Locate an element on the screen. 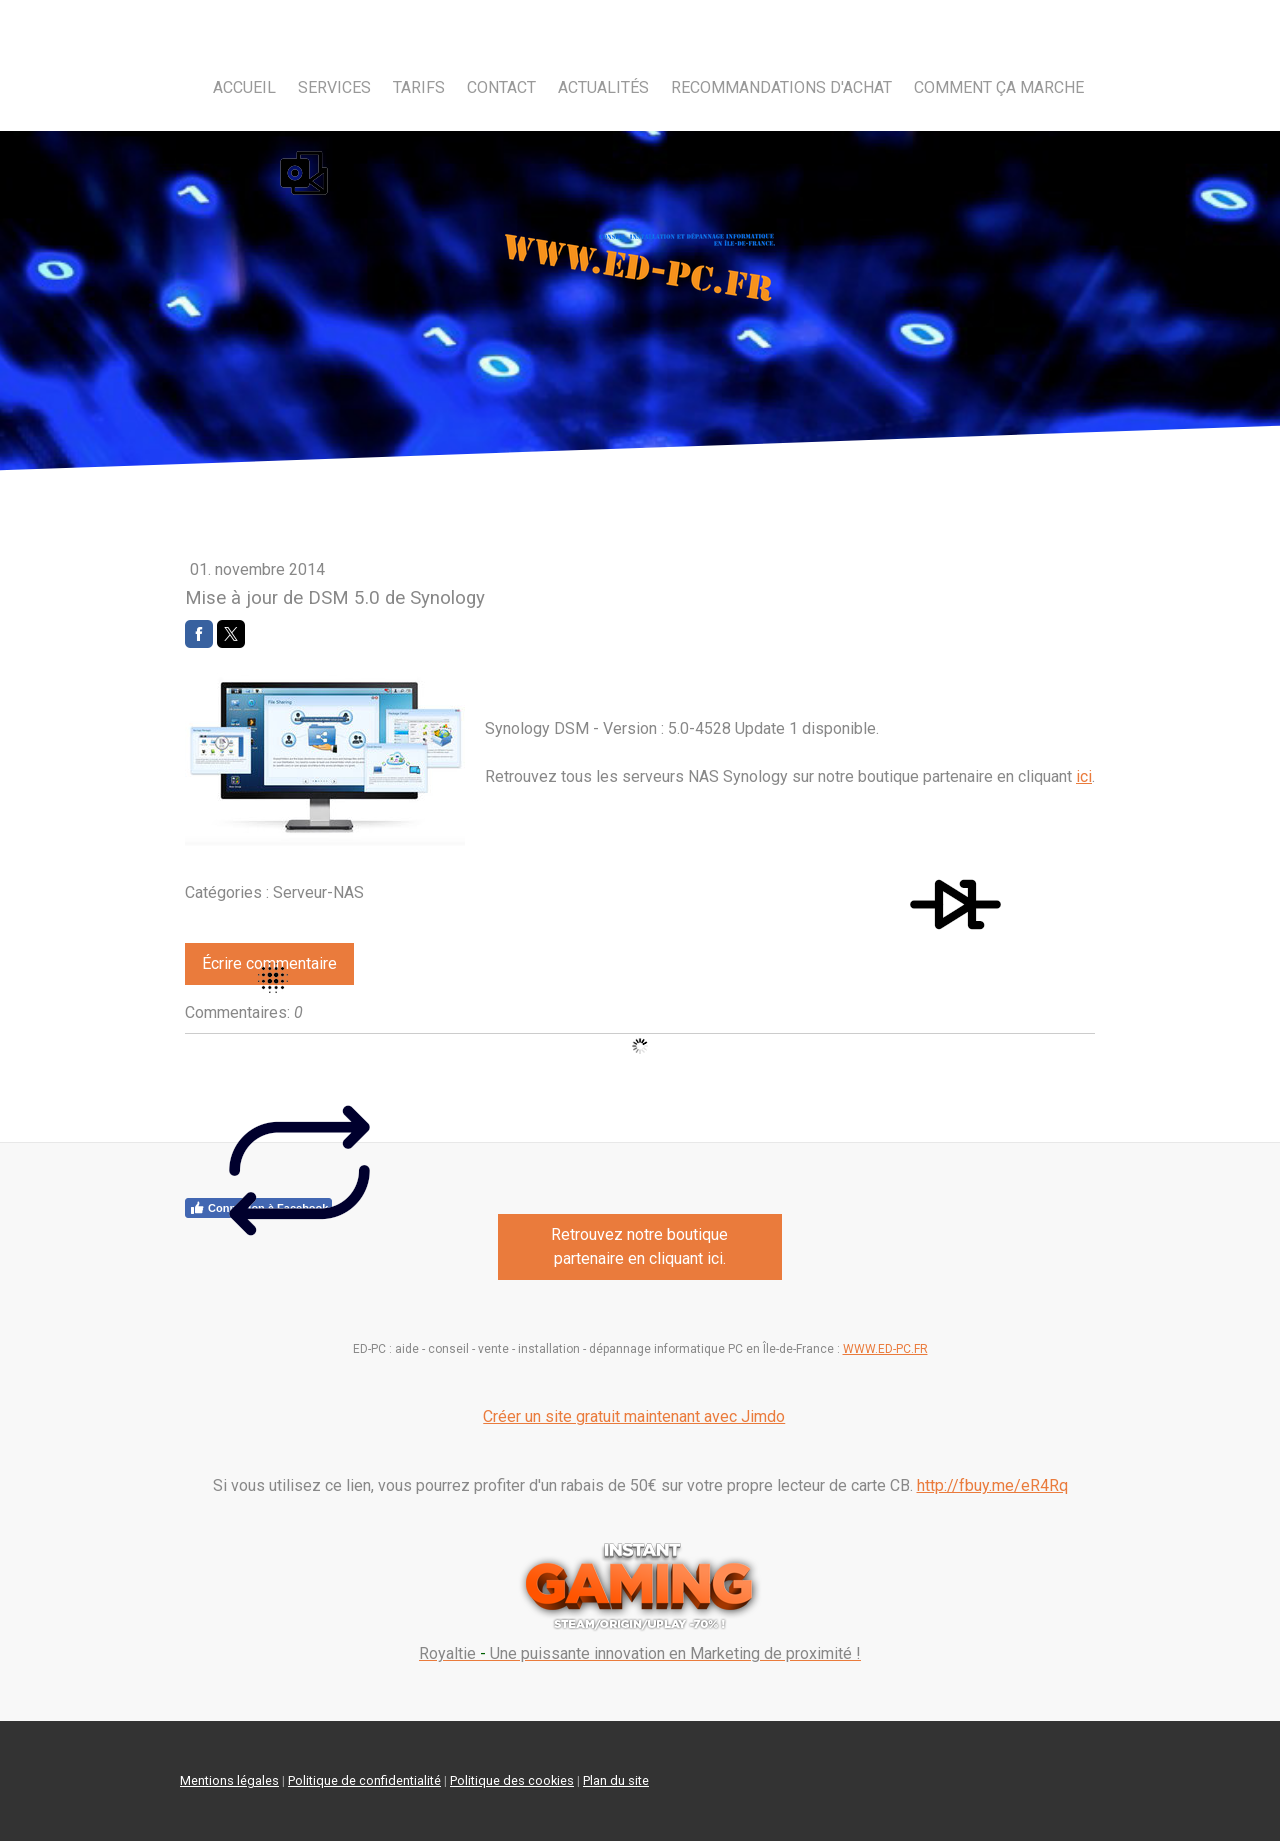 This screenshot has height=1841, width=1280. open Microsoft Outlook email app is located at coordinates (304, 173).